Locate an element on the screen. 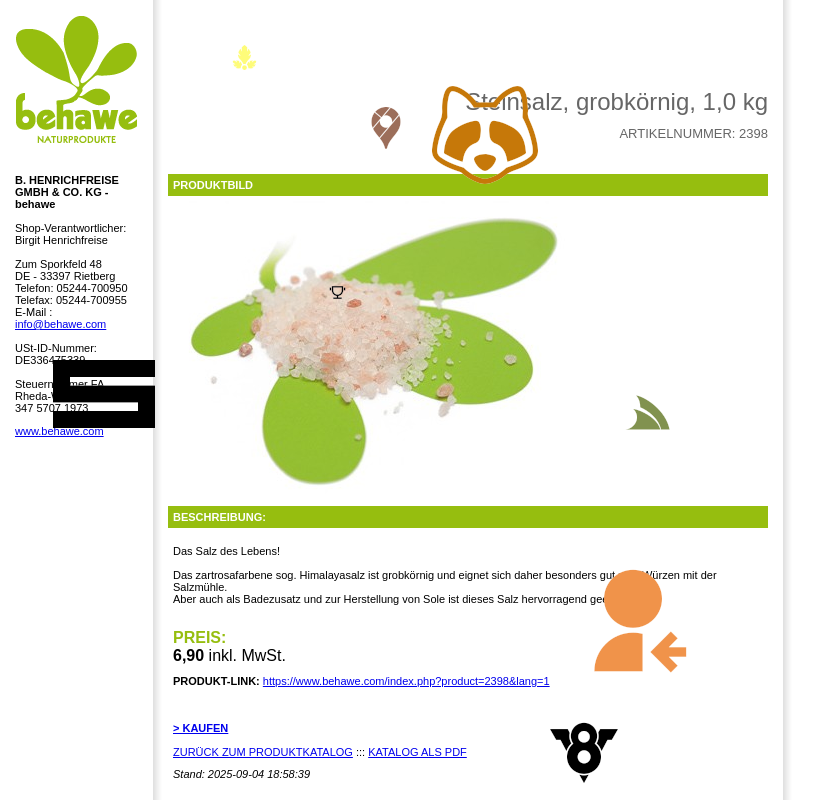  open protocols.io website or app is located at coordinates (485, 135).